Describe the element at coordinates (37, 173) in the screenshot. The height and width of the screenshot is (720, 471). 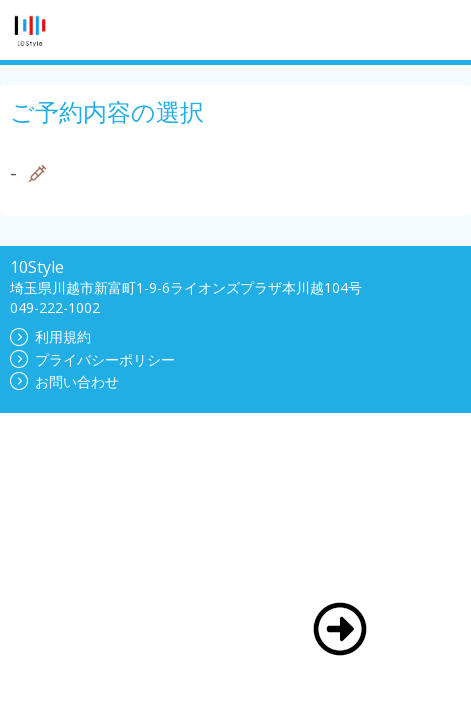
I see `access medical or health-related features` at that location.